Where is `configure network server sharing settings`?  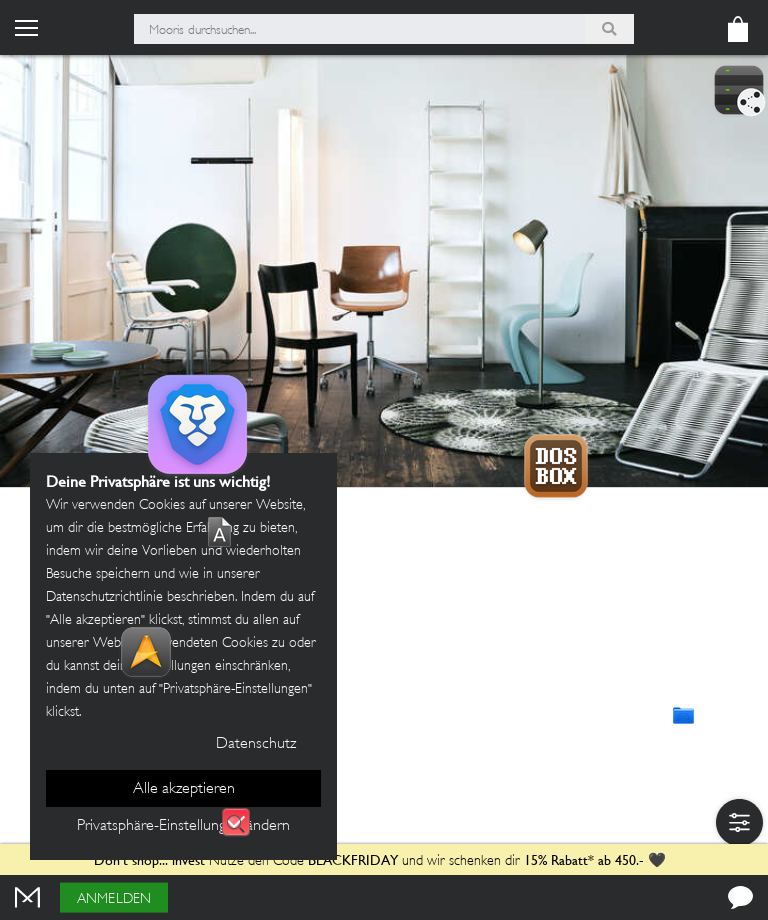 configure network server sharing settings is located at coordinates (739, 90).